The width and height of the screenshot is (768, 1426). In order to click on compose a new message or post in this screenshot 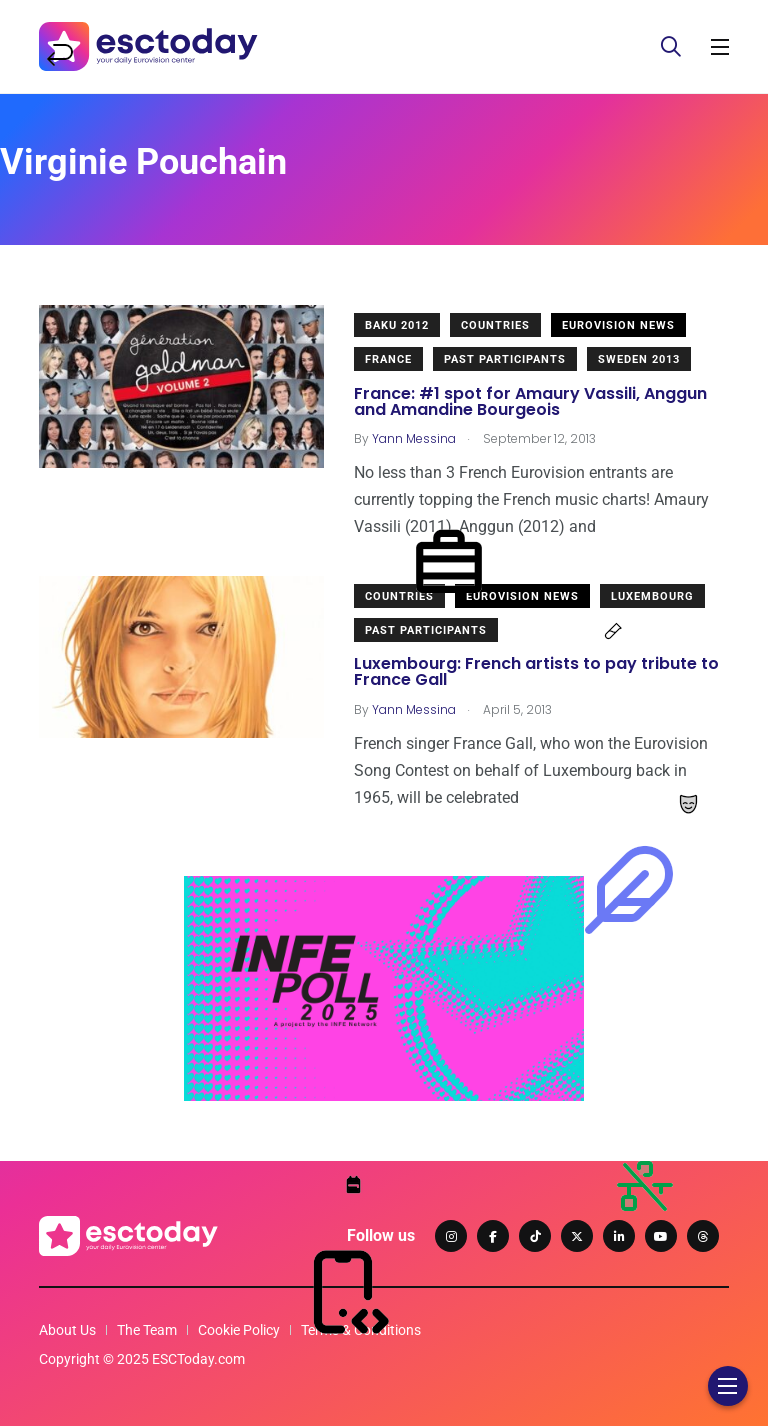, I will do `click(629, 890)`.